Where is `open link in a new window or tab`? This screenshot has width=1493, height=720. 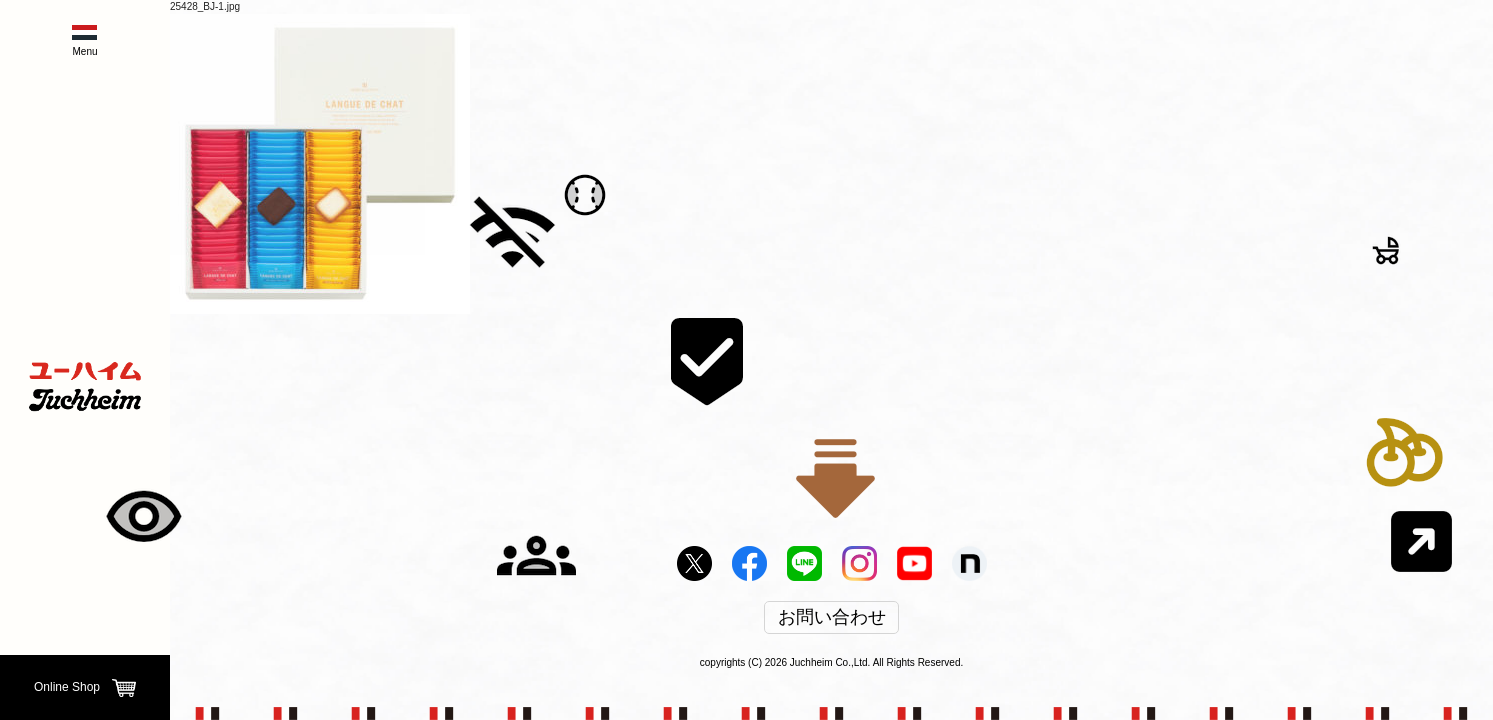
open link in a new window or tab is located at coordinates (1421, 541).